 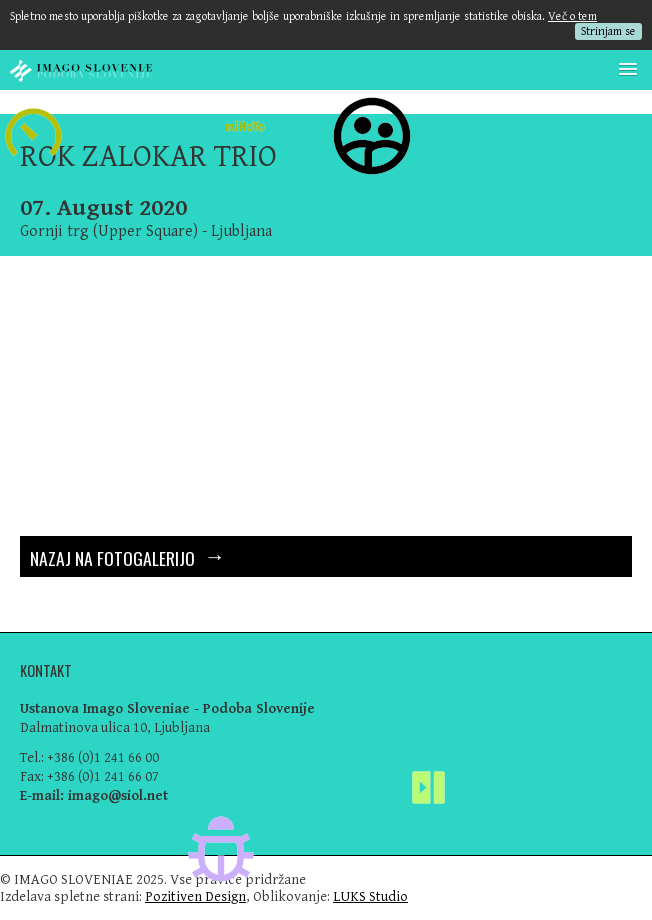 What do you see at coordinates (428, 787) in the screenshot?
I see `expand the sidebar panel` at bounding box center [428, 787].